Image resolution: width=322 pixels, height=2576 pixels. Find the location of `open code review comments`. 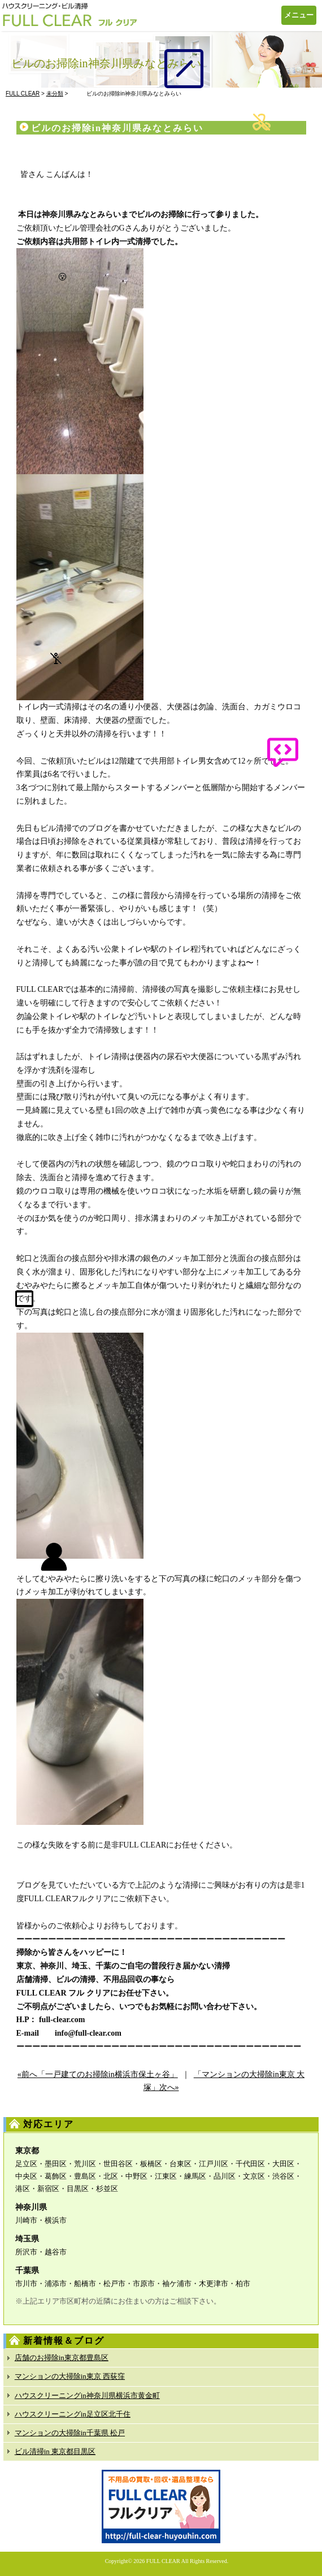

open code review comments is located at coordinates (282, 751).